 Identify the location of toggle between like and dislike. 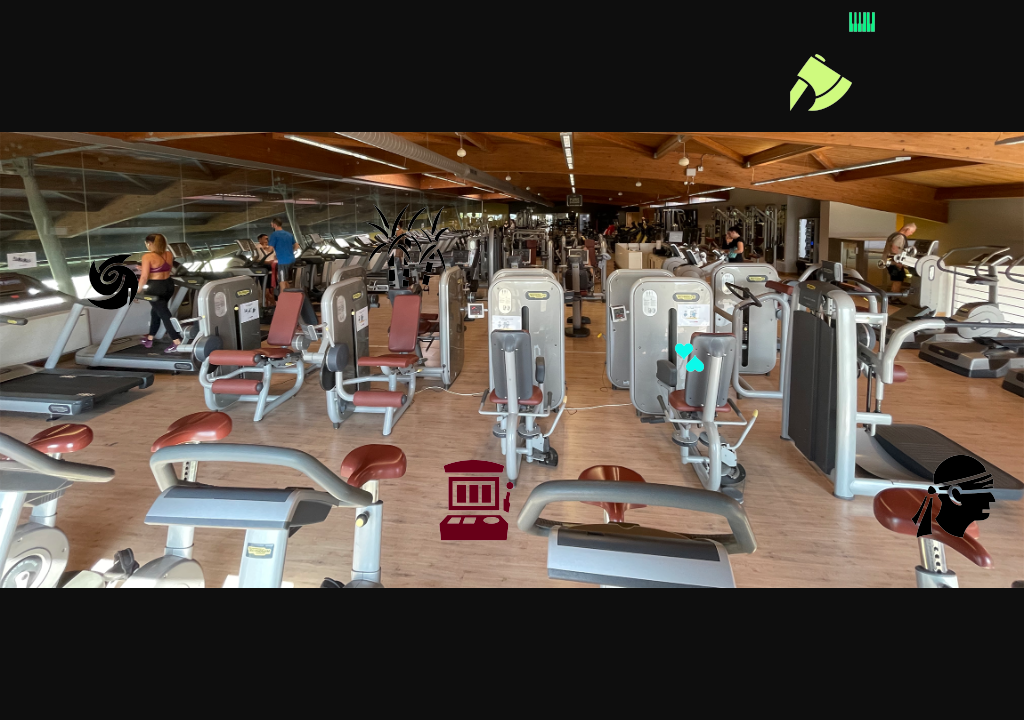
(689, 357).